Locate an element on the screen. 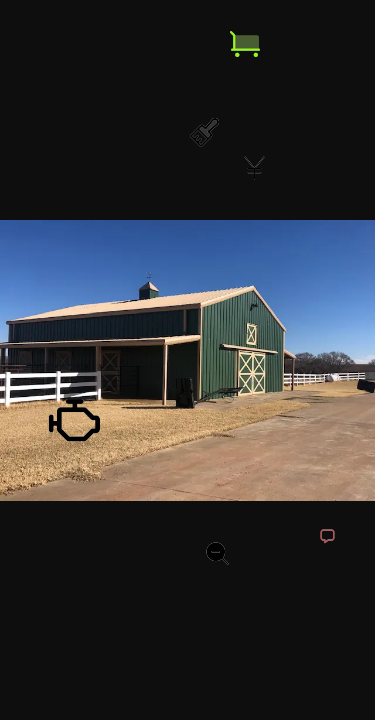 This screenshot has width=375, height=720. access painting or drawing tools is located at coordinates (205, 132).